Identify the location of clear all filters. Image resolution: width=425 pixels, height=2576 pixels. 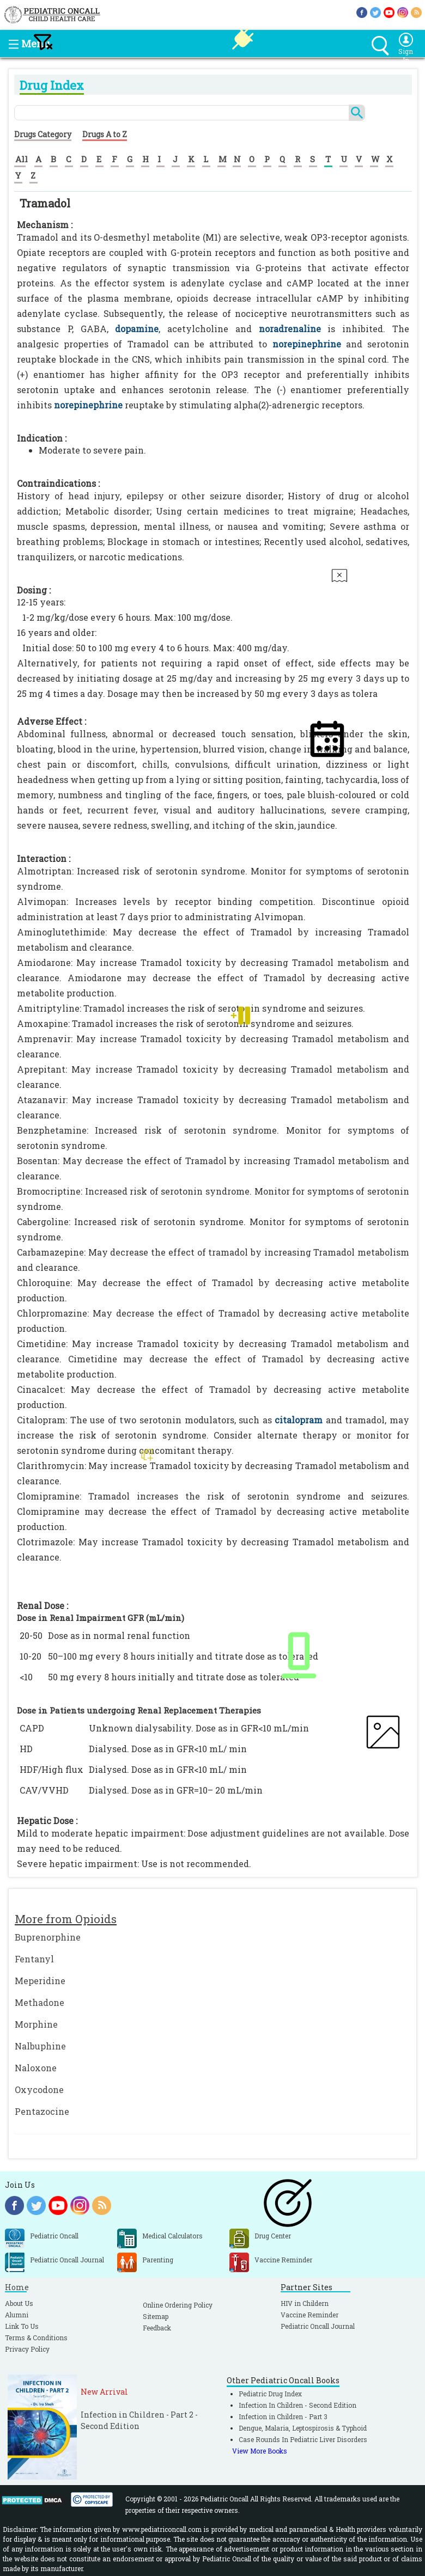
(42, 41).